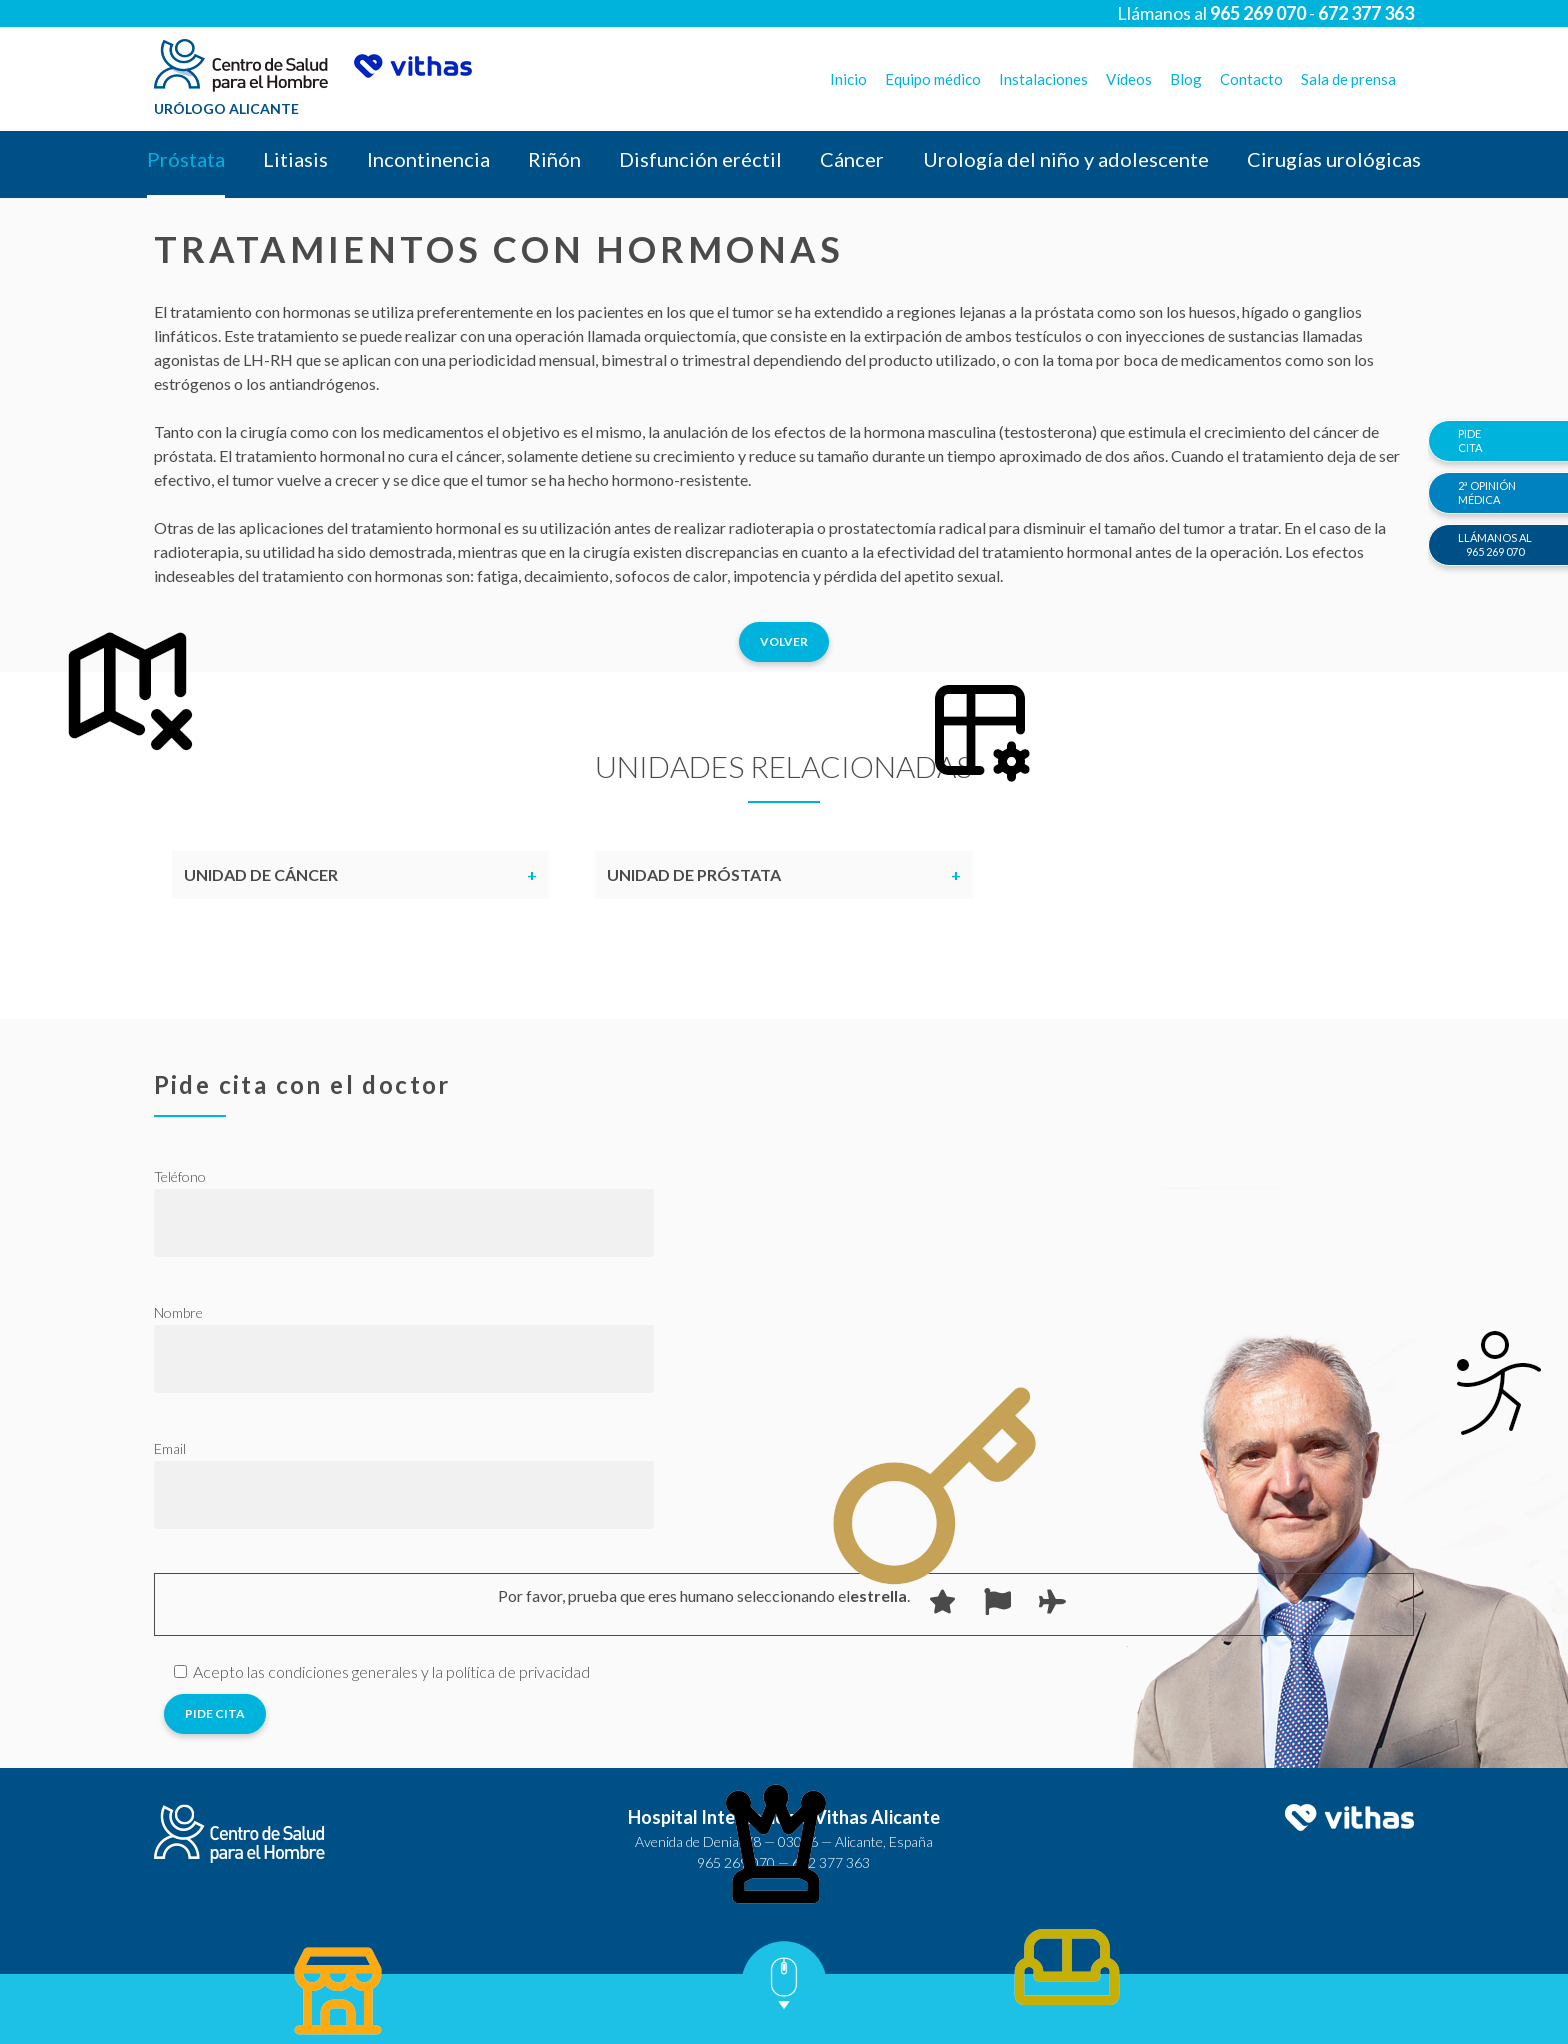  What do you see at coordinates (776, 1847) in the screenshot?
I see `play chess or access chess game` at bounding box center [776, 1847].